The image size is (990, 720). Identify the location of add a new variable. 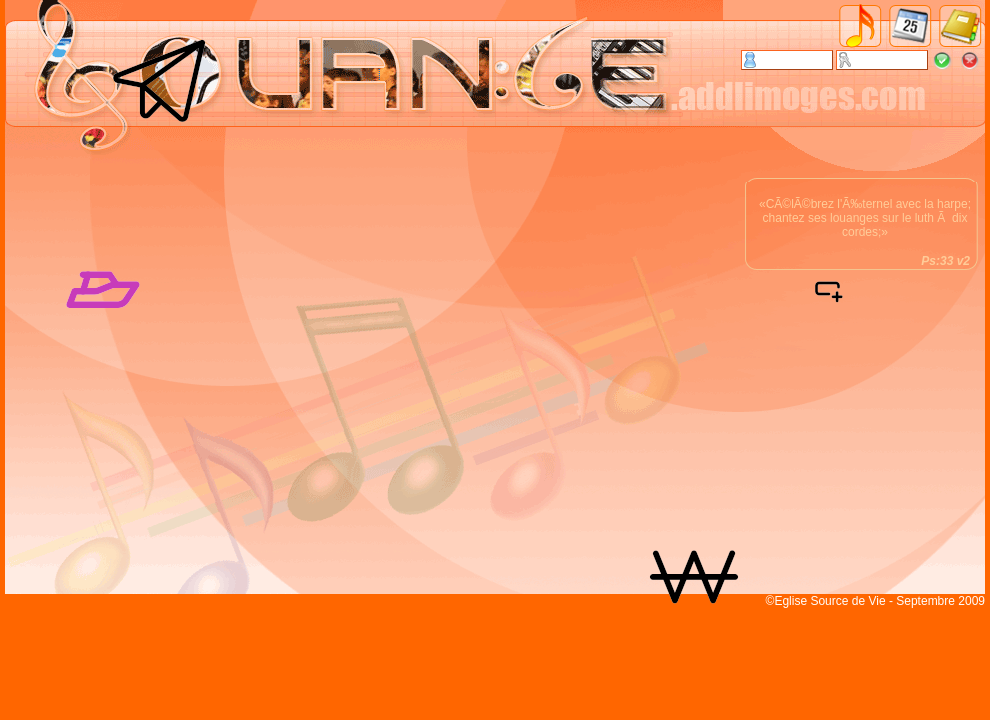
(827, 288).